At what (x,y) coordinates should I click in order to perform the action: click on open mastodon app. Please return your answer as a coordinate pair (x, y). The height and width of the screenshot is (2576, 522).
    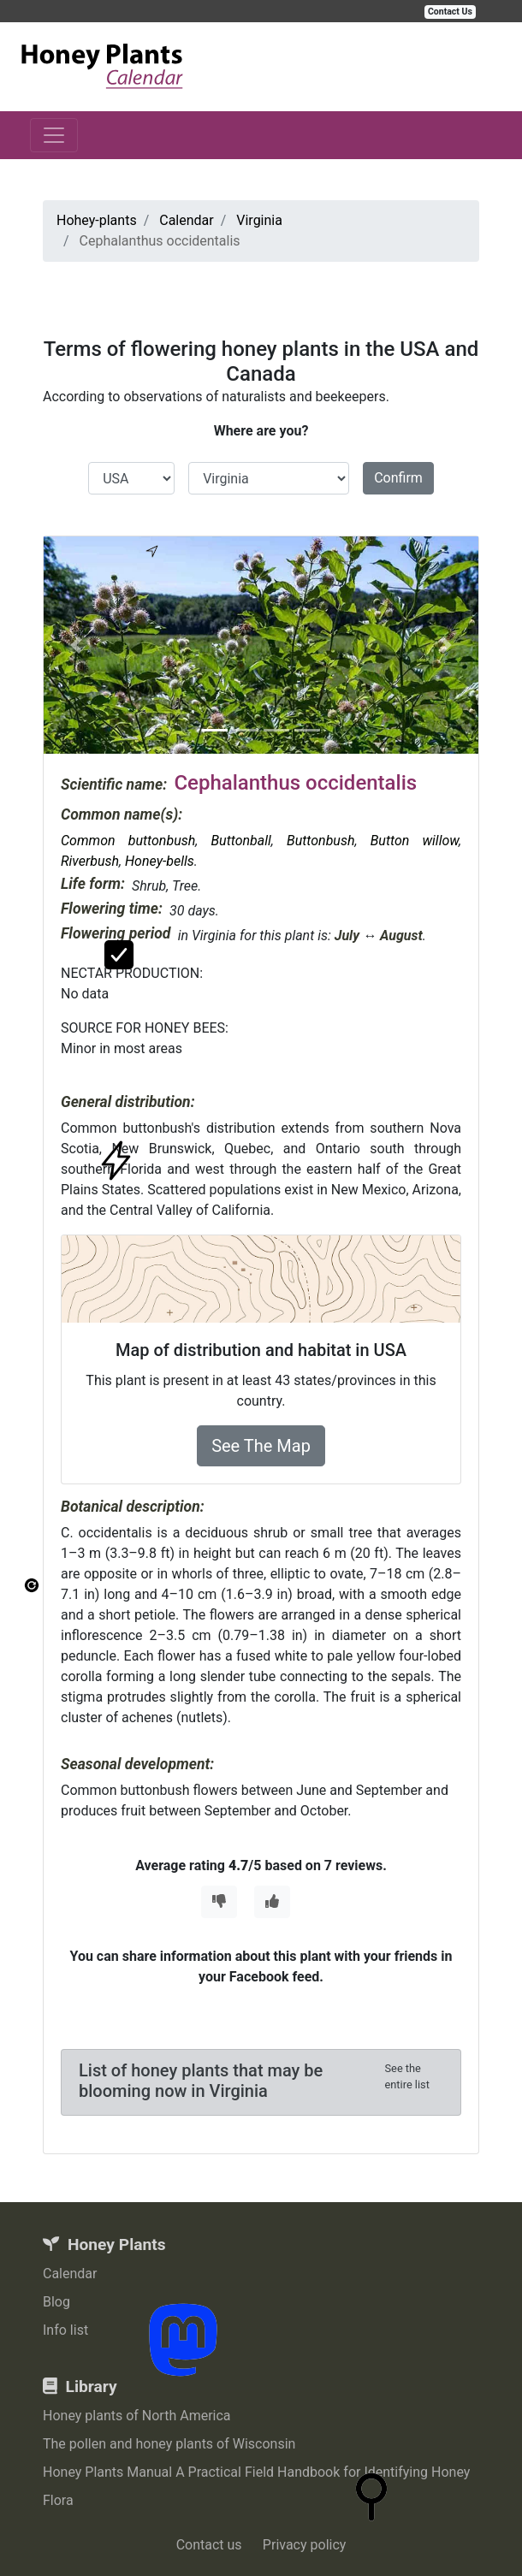
    Looking at the image, I should click on (183, 2340).